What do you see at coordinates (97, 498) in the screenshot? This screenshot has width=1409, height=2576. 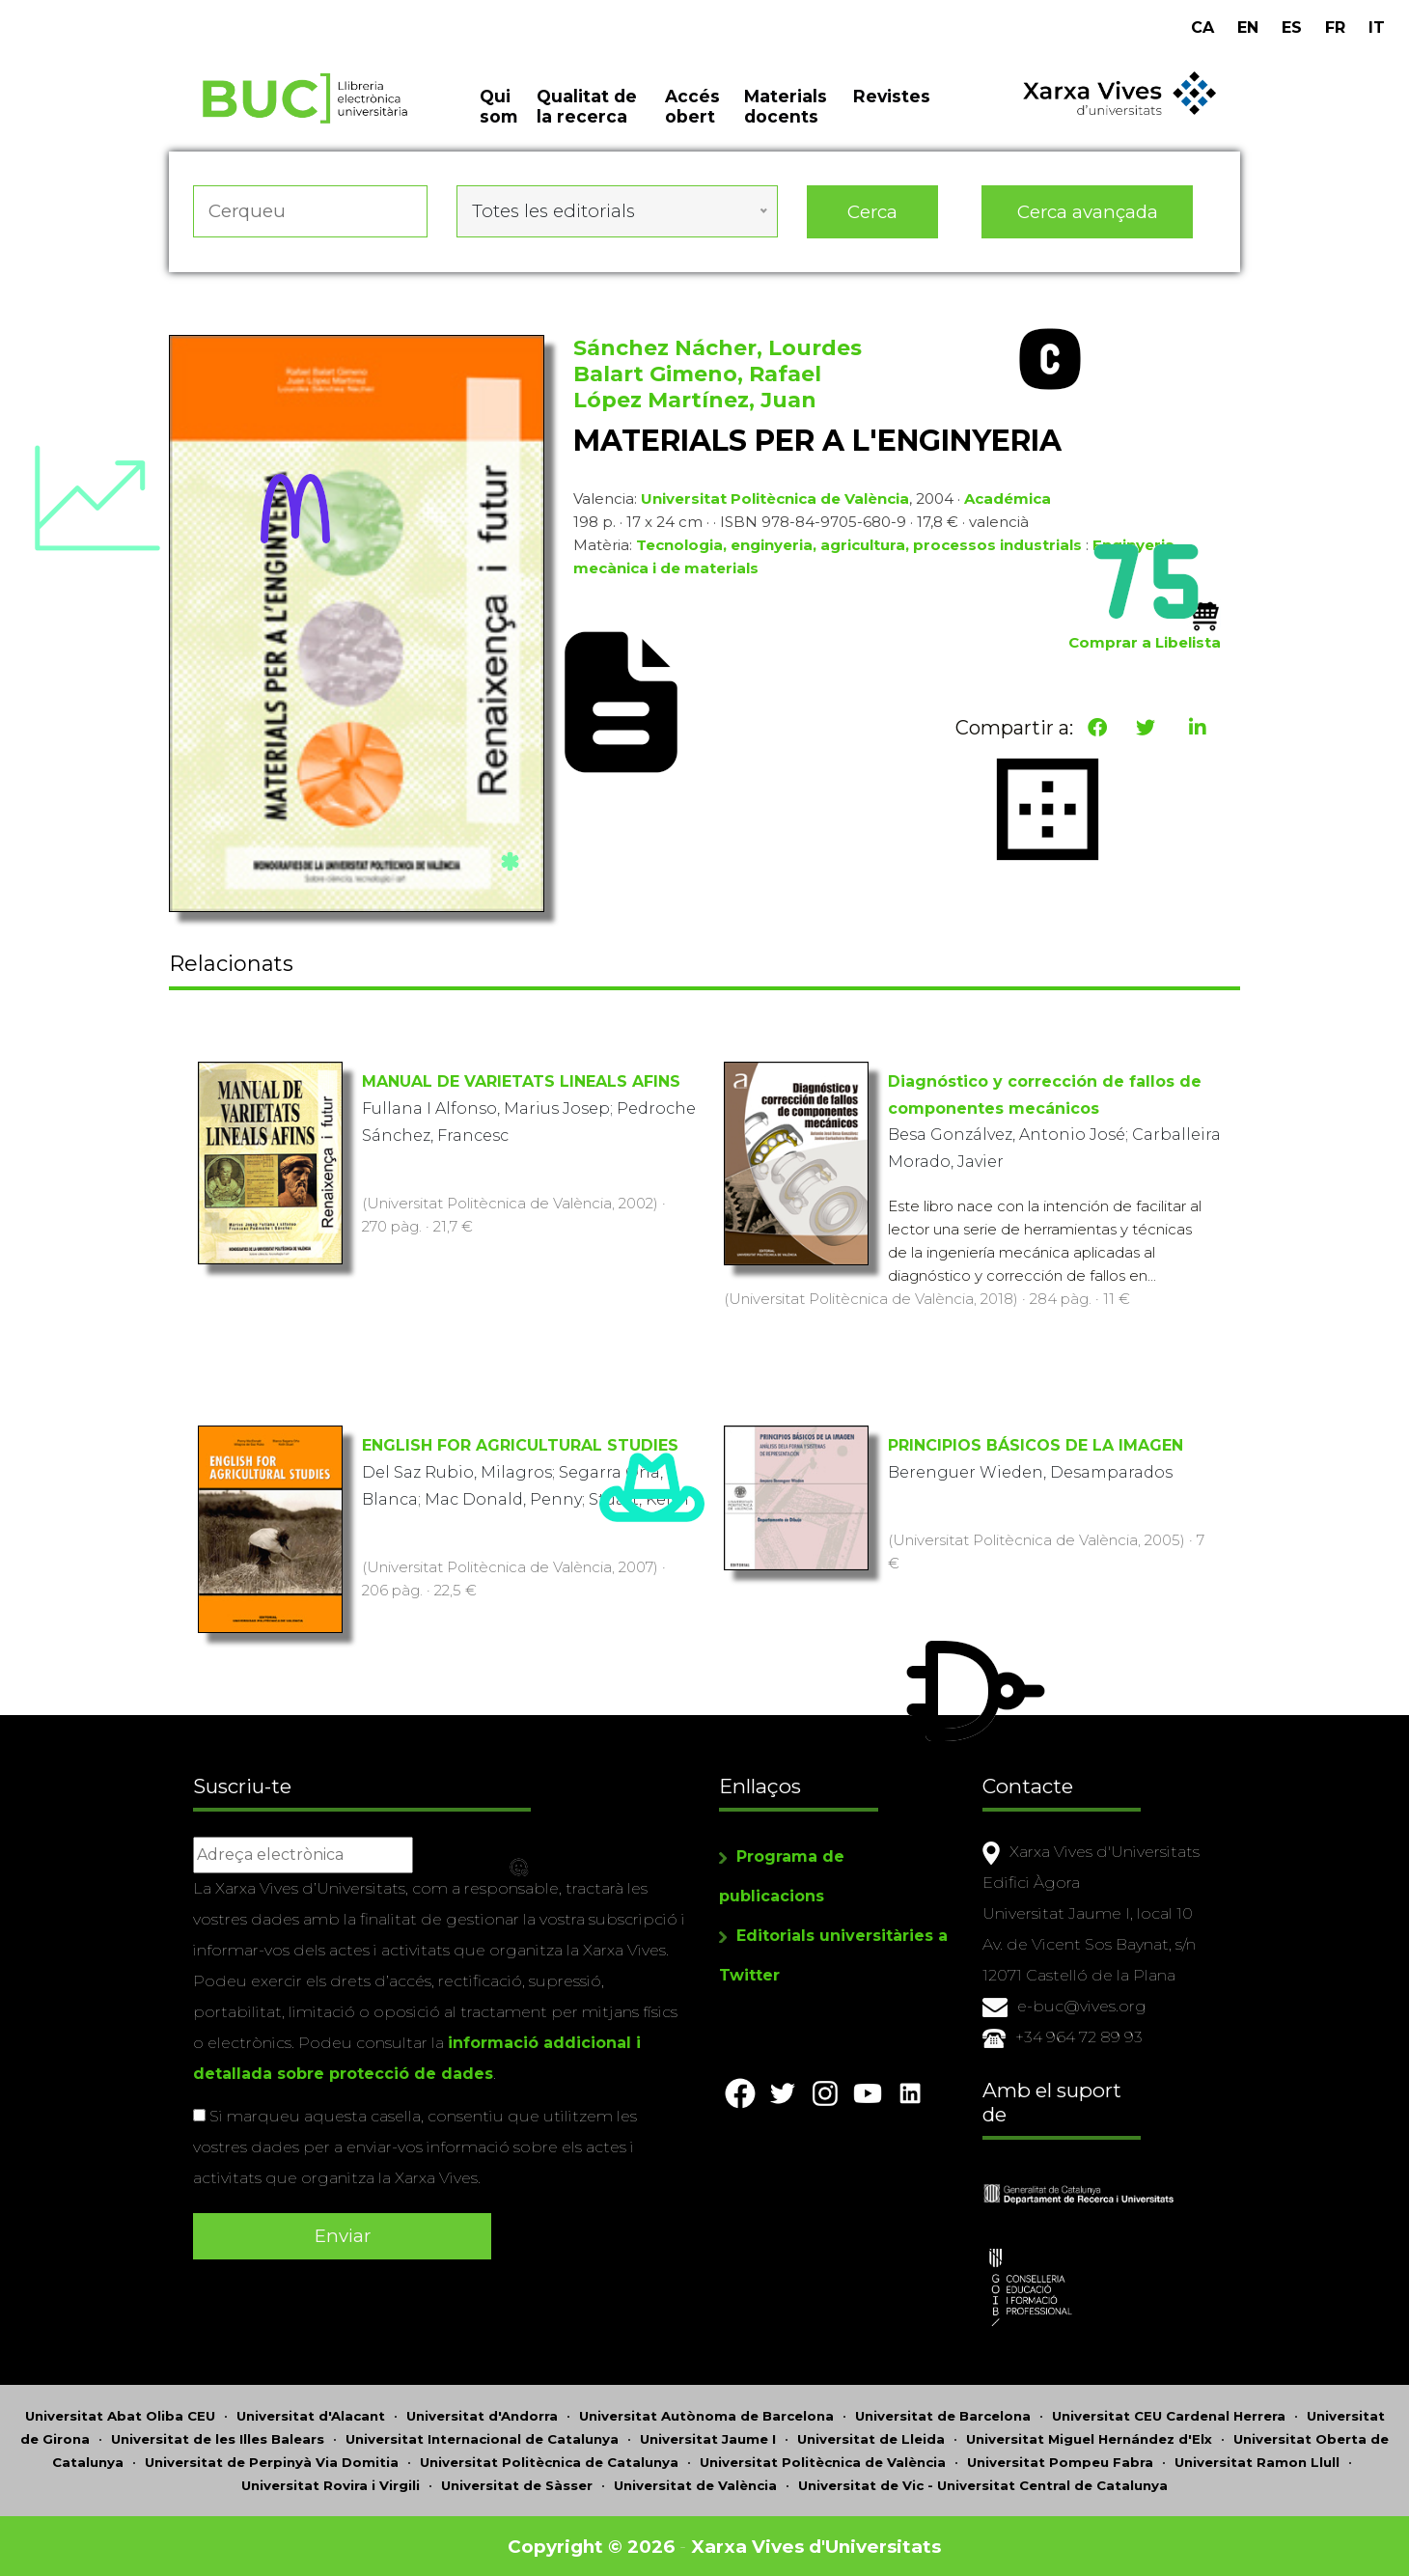 I see `view analytics or performance trends` at bounding box center [97, 498].